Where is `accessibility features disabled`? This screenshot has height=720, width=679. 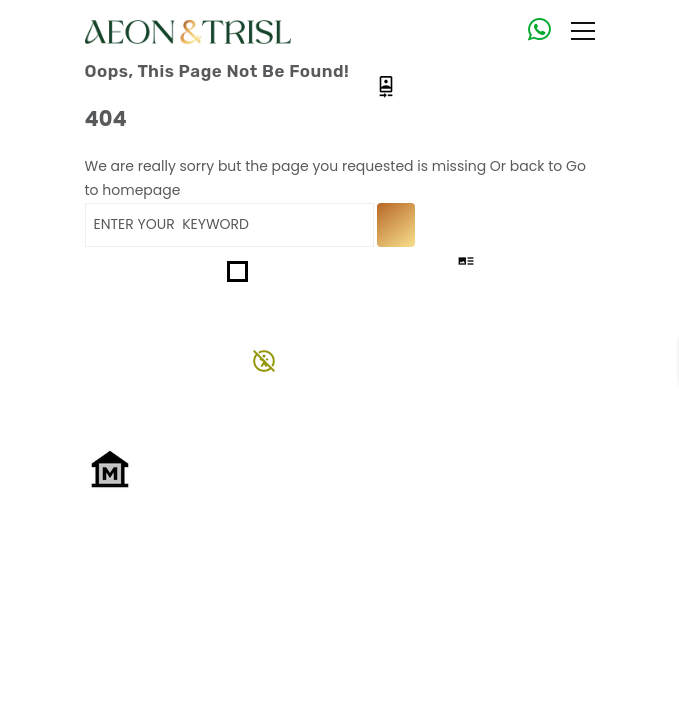
accessibility features disabled is located at coordinates (264, 361).